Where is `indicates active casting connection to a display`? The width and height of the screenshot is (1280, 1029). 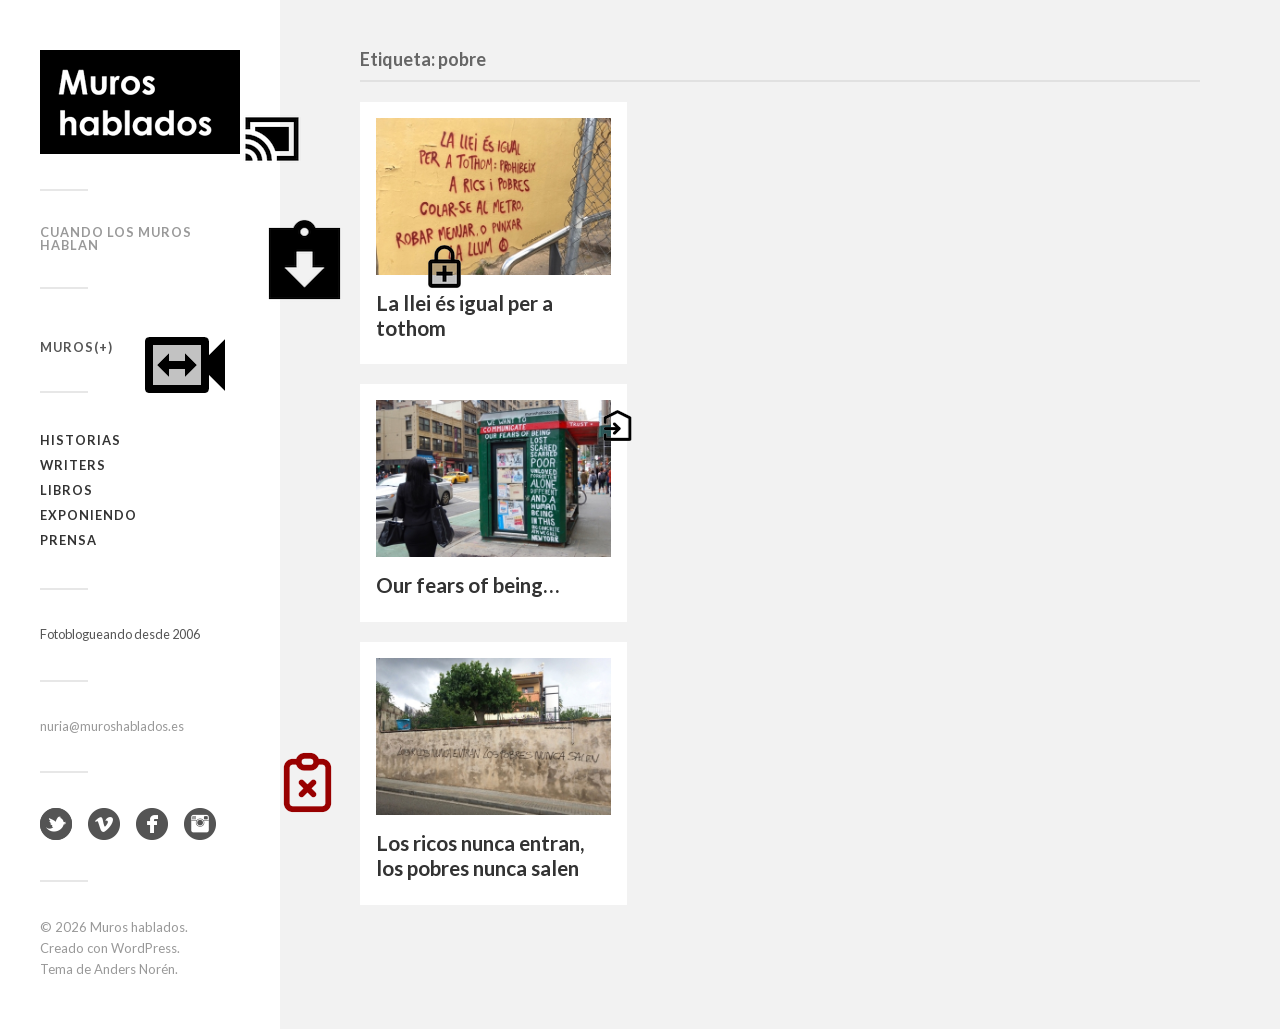 indicates active casting connection to a display is located at coordinates (272, 139).